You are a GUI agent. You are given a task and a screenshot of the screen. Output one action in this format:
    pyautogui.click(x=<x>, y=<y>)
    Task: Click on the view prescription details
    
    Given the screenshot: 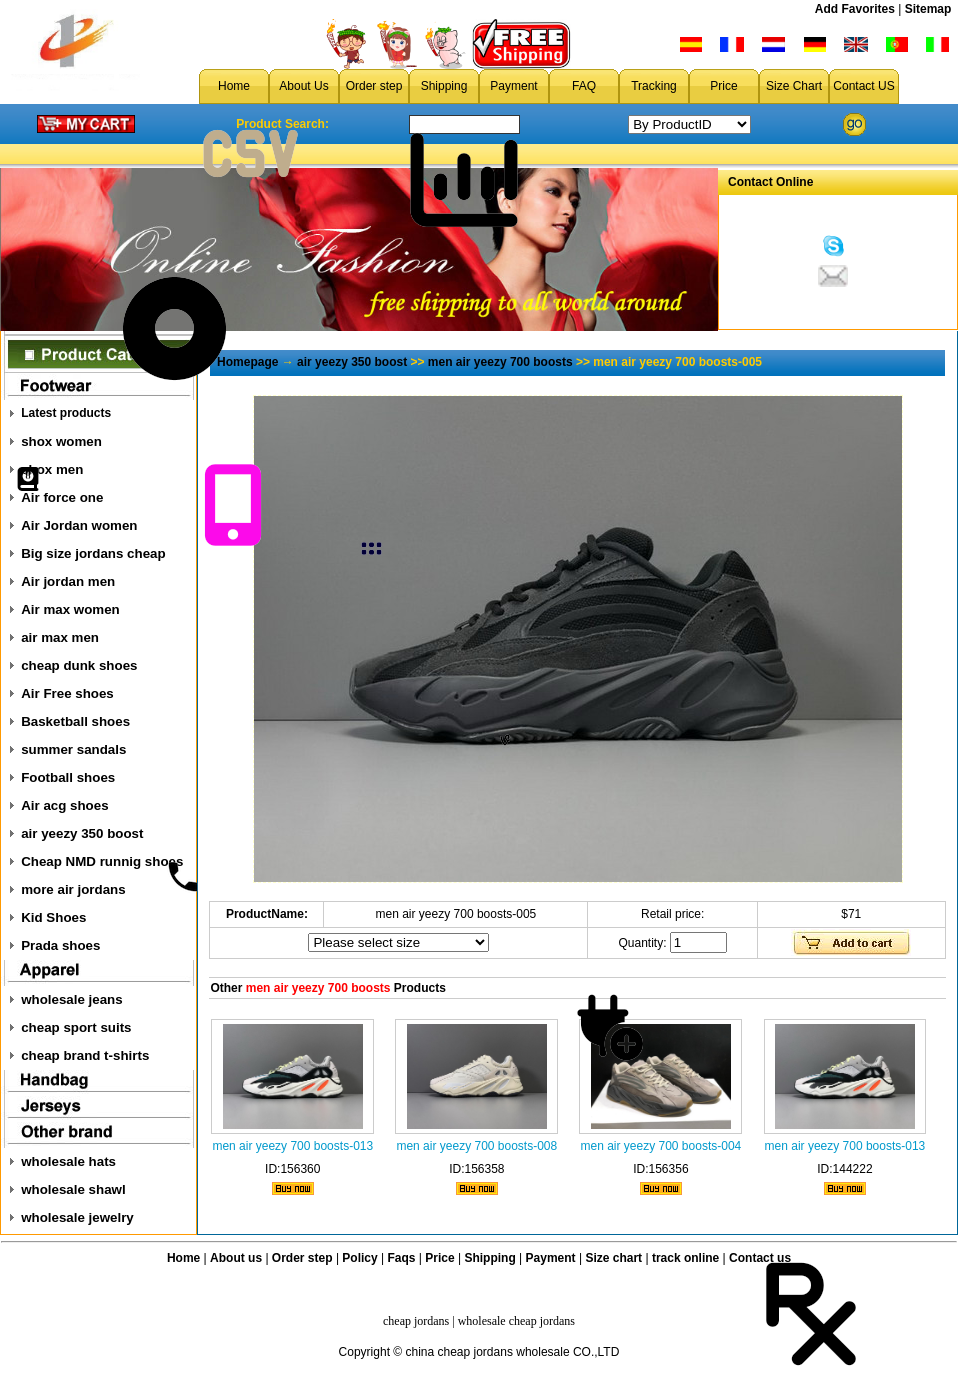 What is the action you would take?
    pyautogui.click(x=811, y=1314)
    